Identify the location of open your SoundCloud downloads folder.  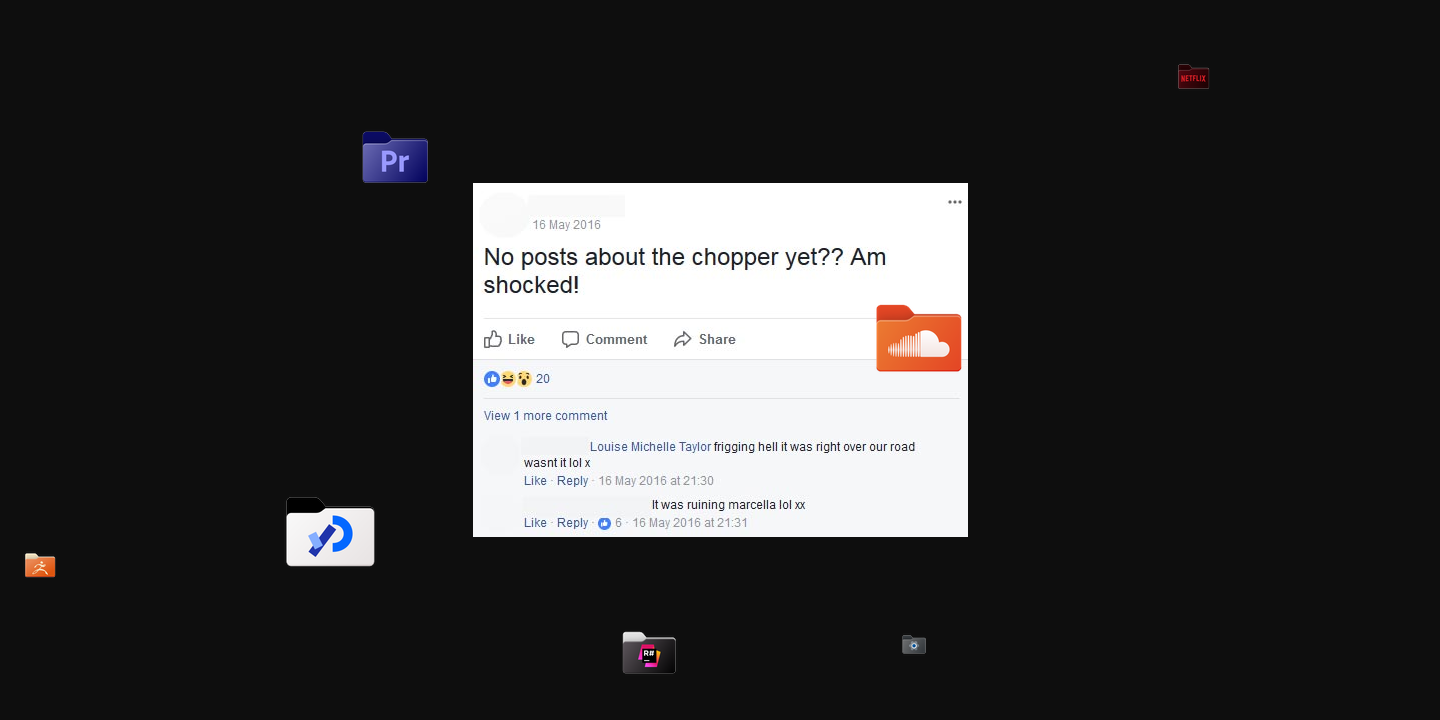
(918, 340).